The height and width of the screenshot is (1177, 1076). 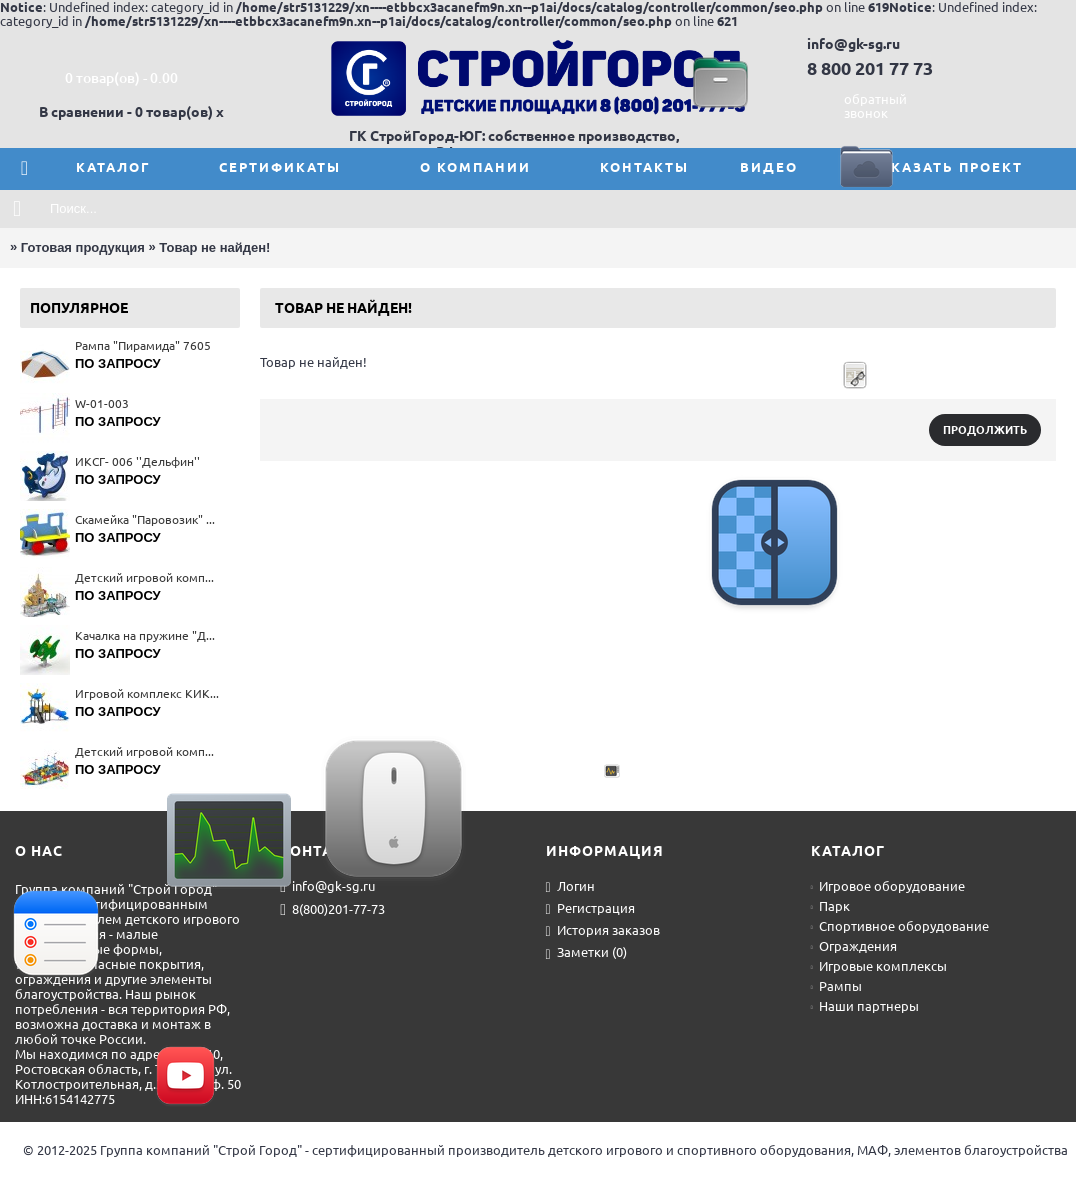 I want to click on open the documents app, so click(x=855, y=375).